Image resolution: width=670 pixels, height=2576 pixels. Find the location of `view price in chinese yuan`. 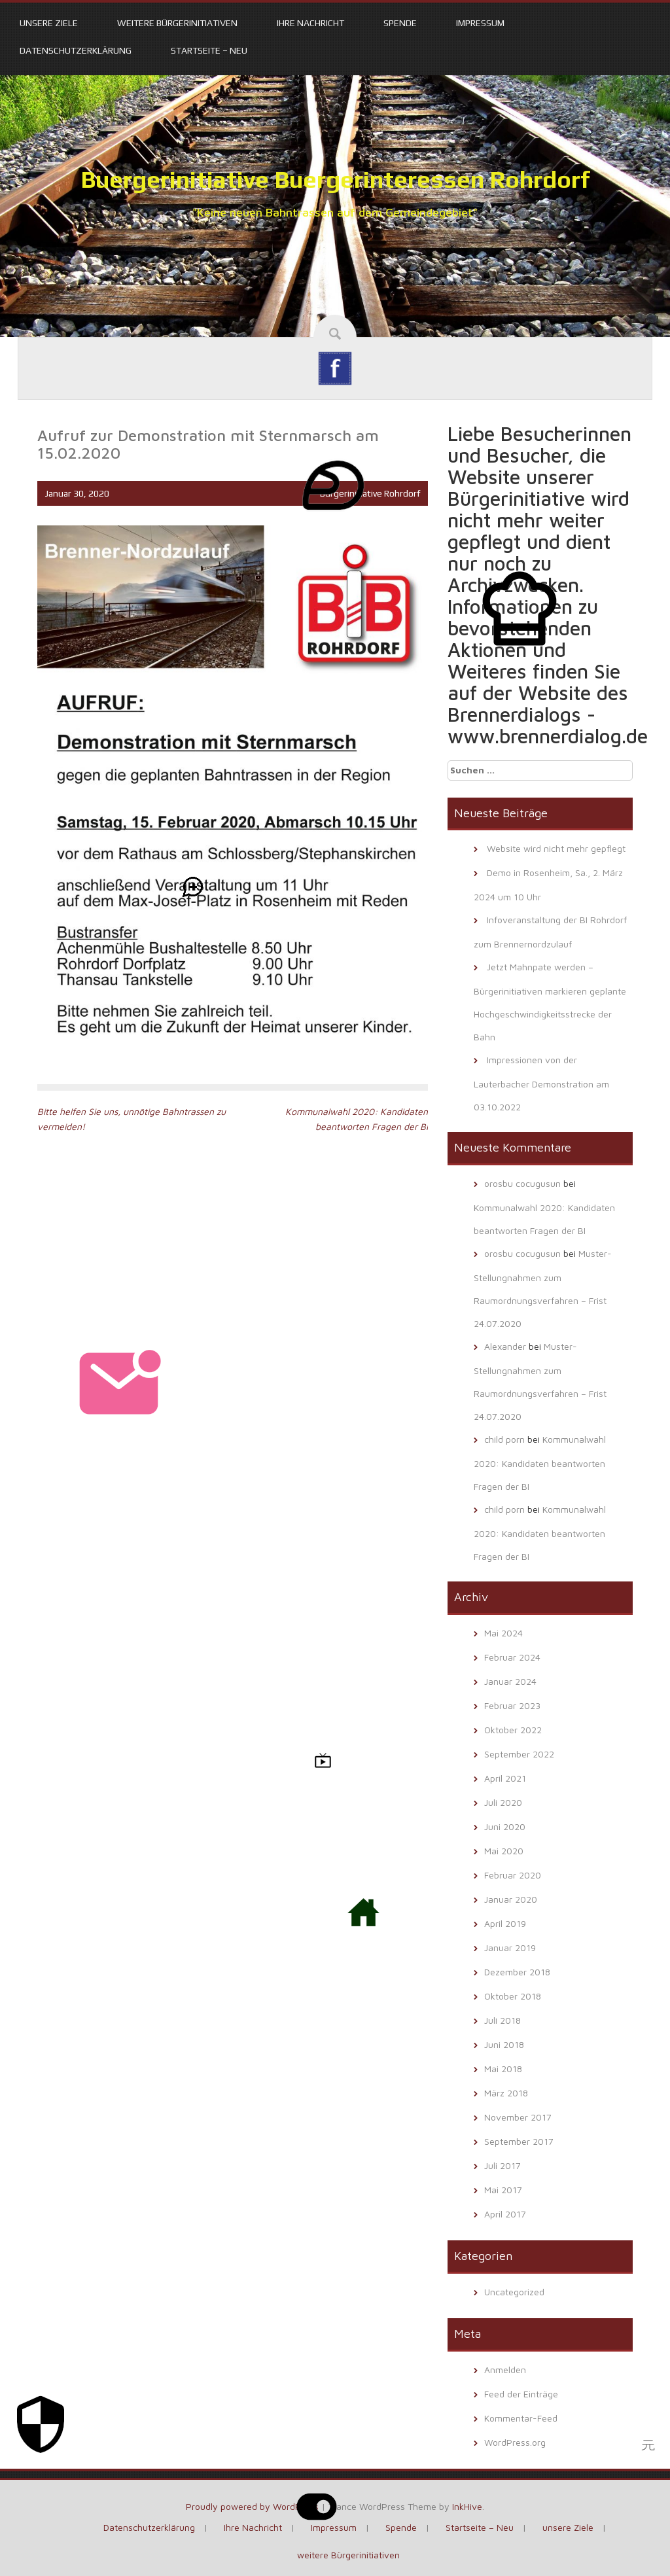

view price in chinese yuan is located at coordinates (648, 2445).